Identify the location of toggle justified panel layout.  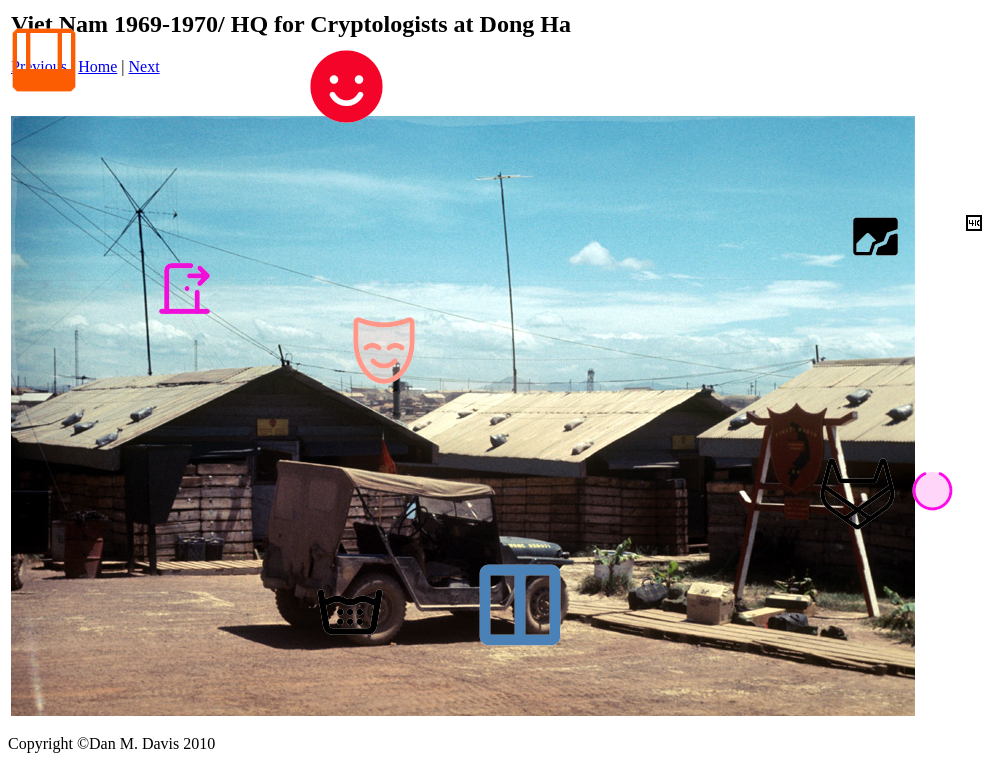
(44, 60).